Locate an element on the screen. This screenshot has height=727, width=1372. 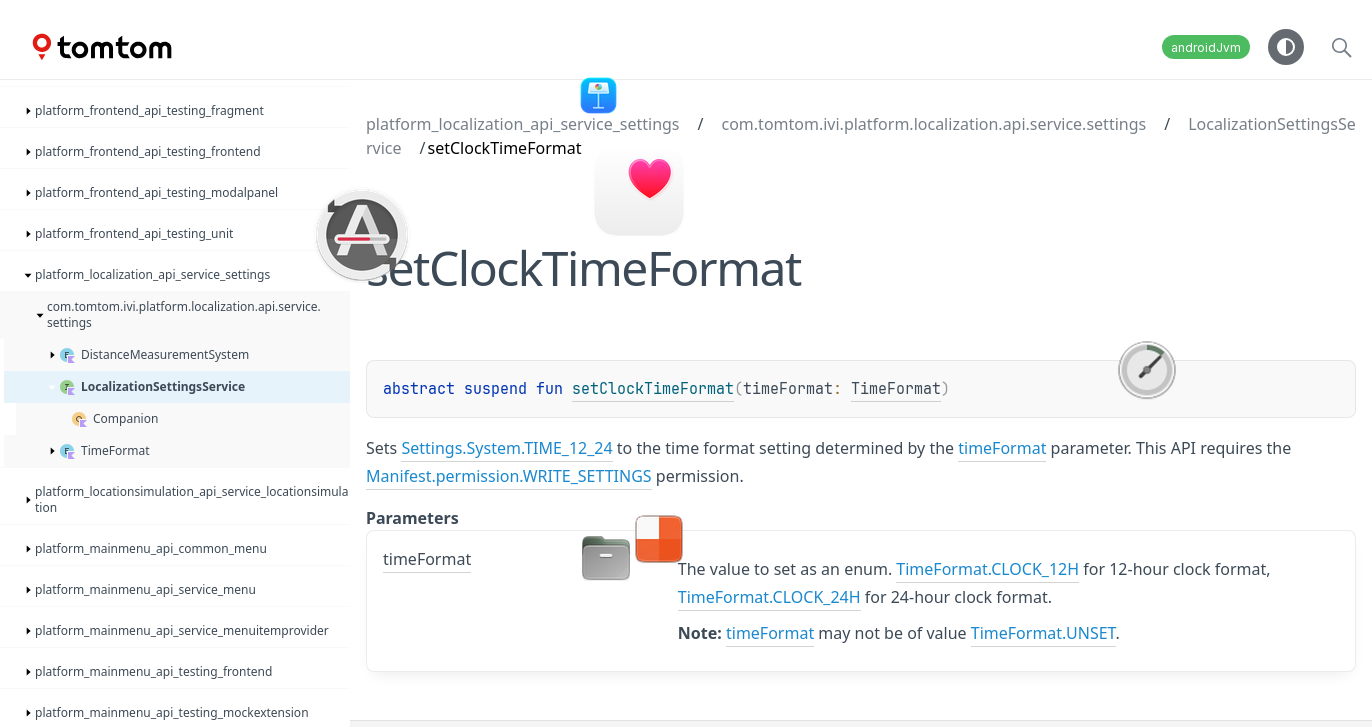
open sysprof system profiler is located at coordinates (1147, 370).